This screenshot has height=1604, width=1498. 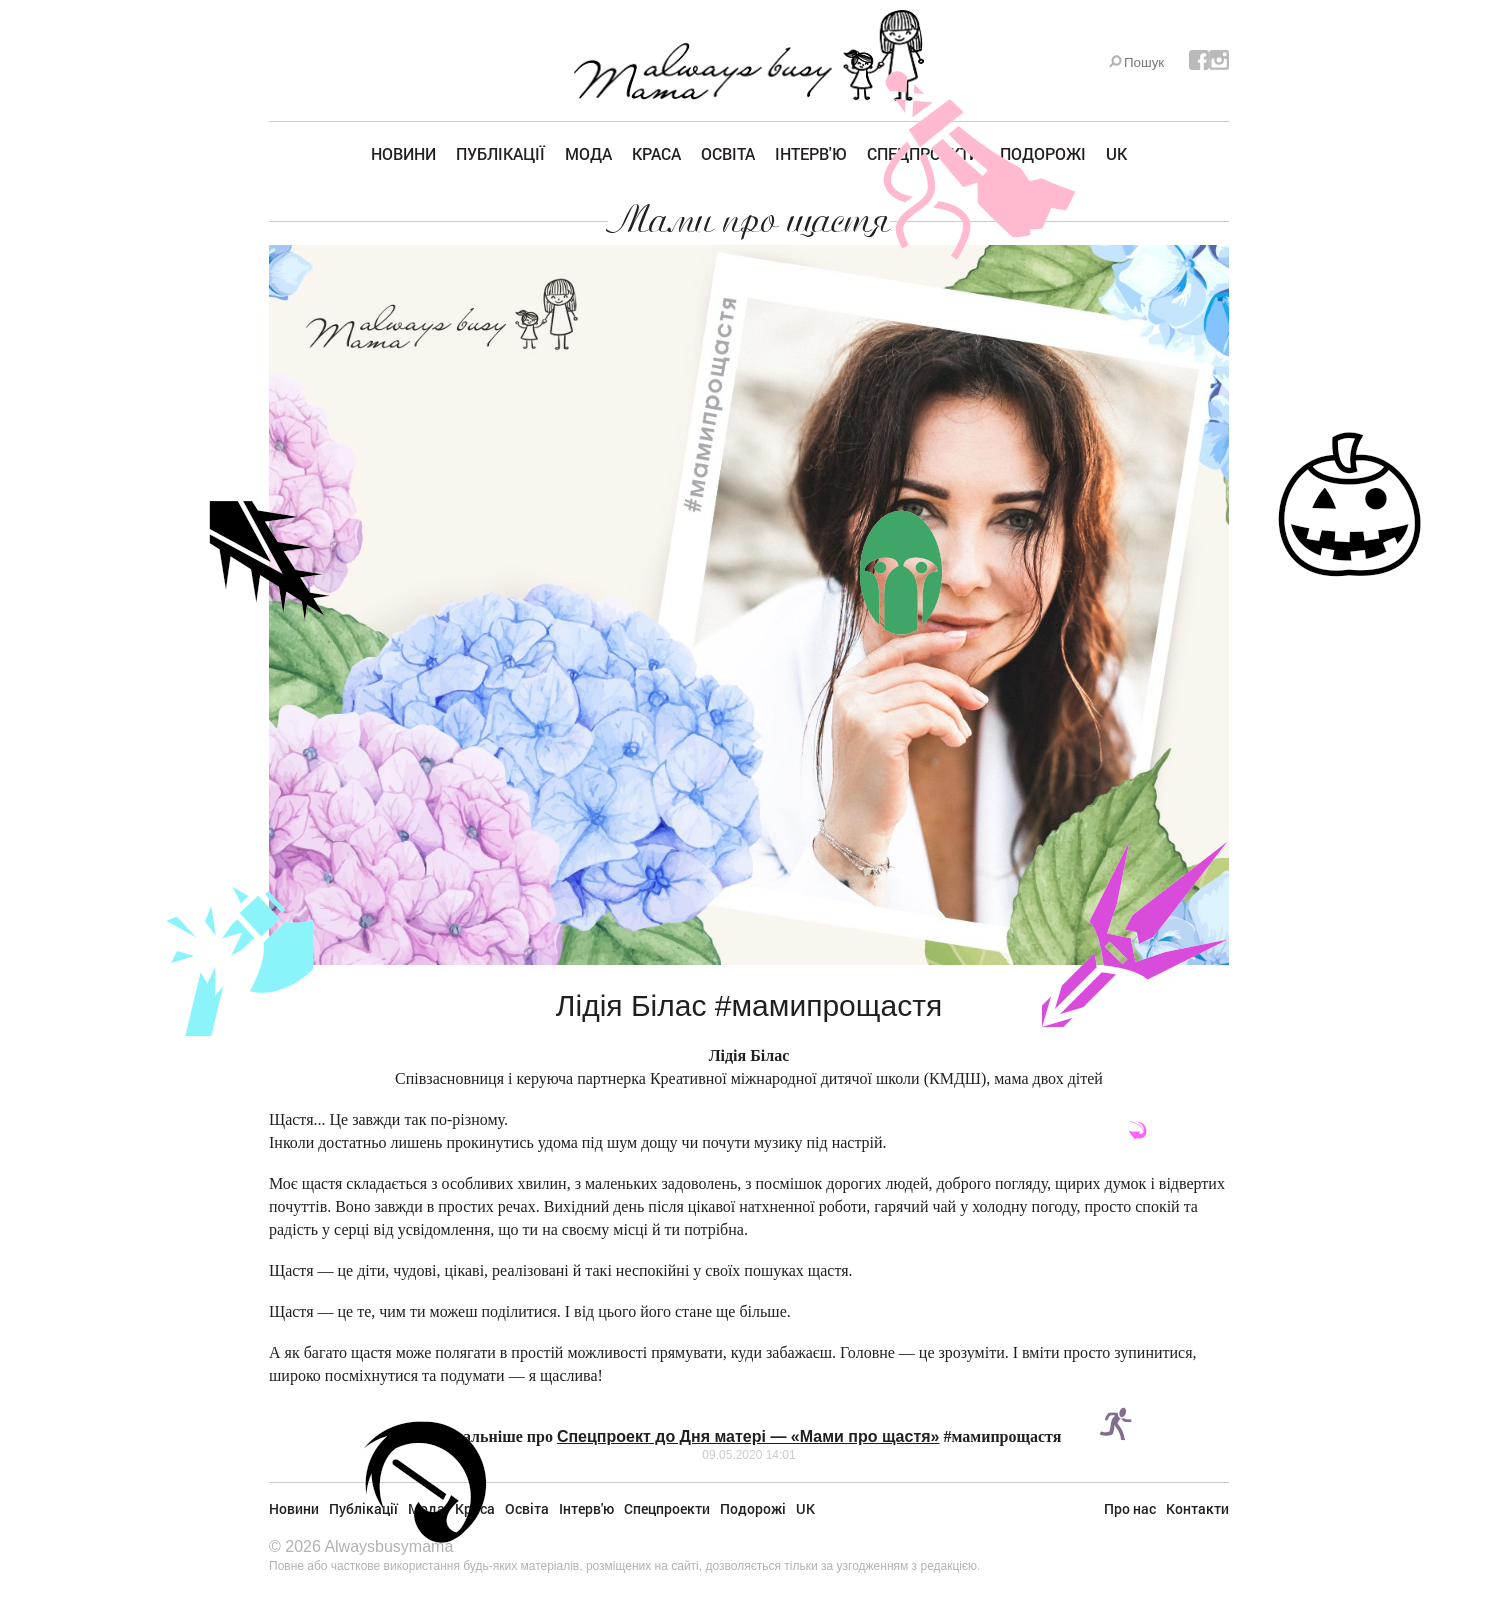 I want to click on select spiked tail attack for creature, so click(x=268, y=560).